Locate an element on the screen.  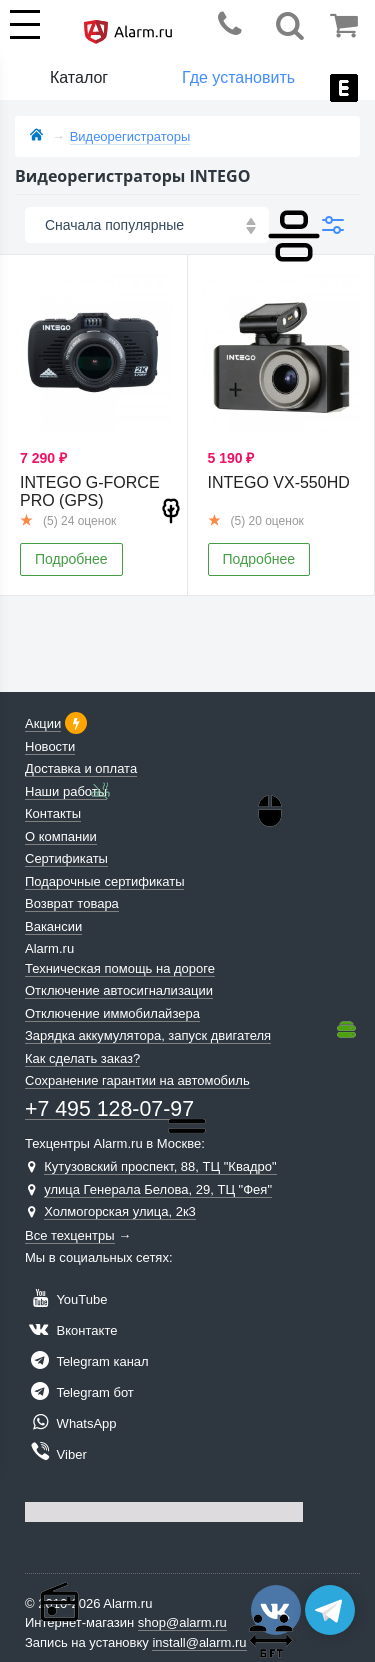
indicates social distancing requirement of 6 feet is located at coordinates (271, 1636).